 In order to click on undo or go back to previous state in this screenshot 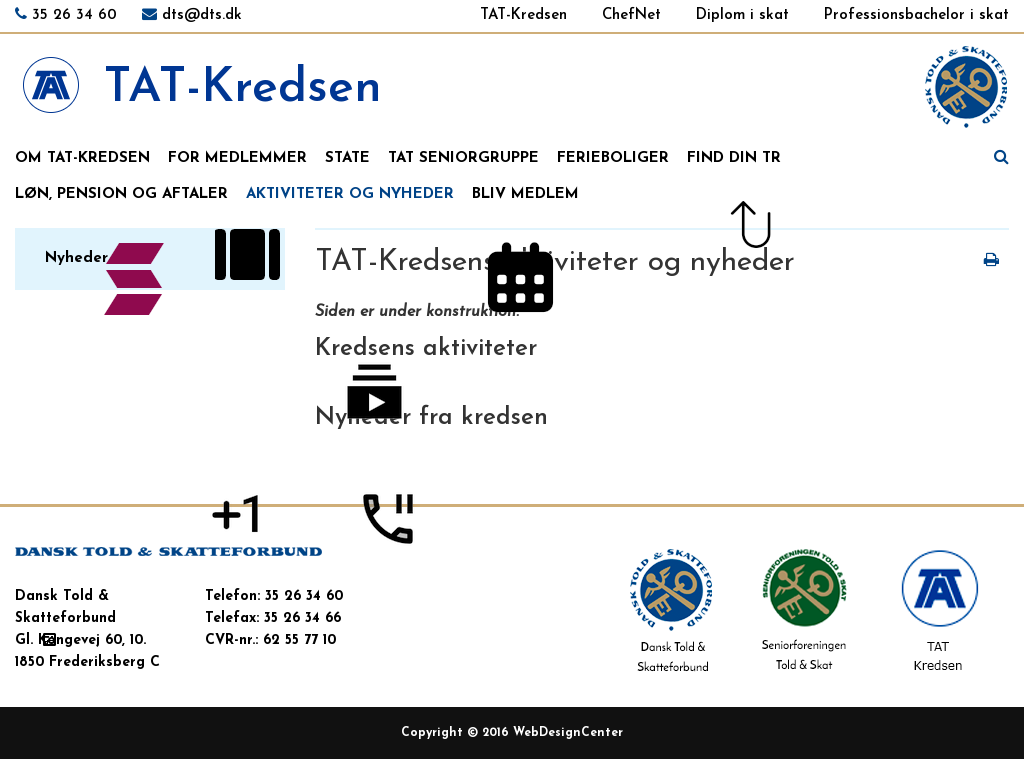, I will do `click(752, 224)`.